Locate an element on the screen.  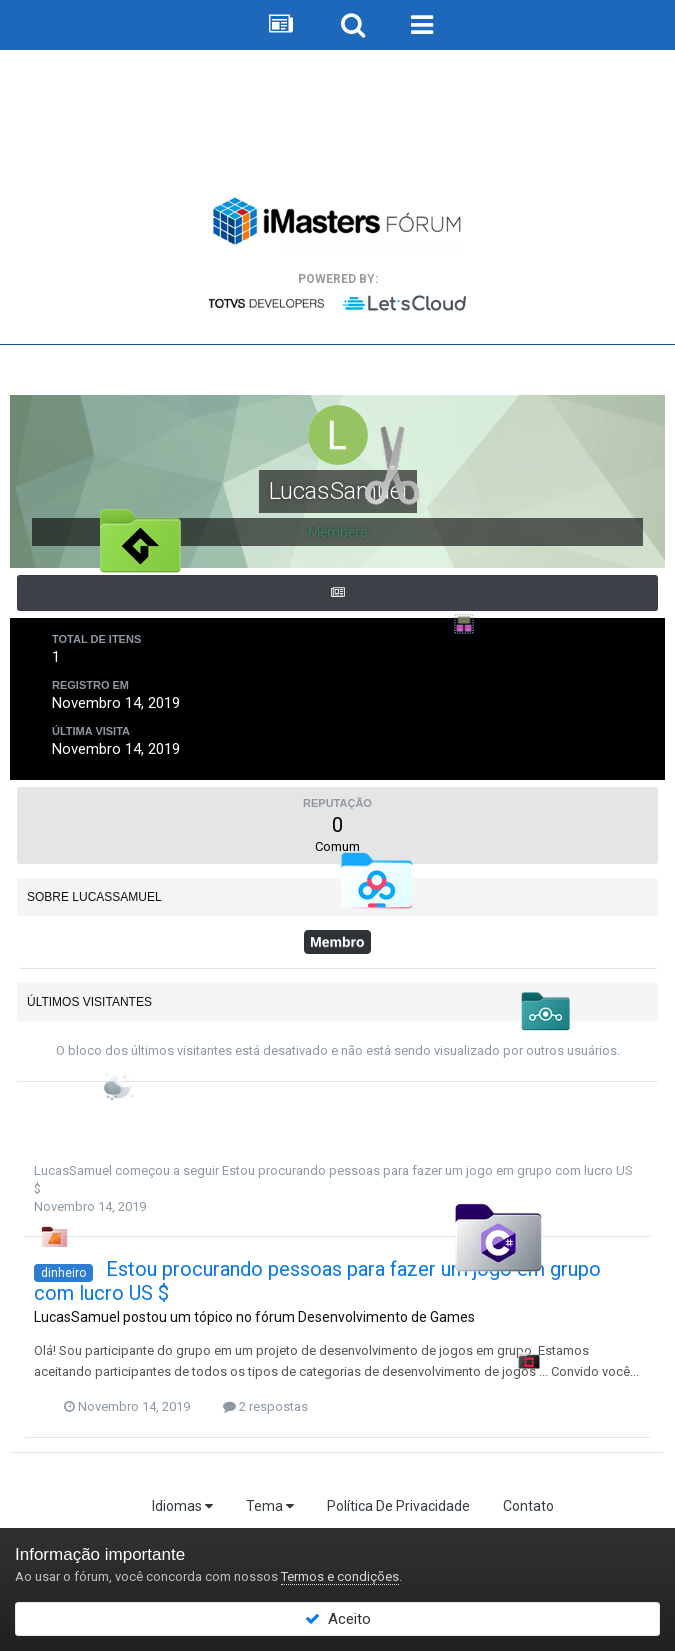
select all items in the current view is located at coordinates (464, 624).